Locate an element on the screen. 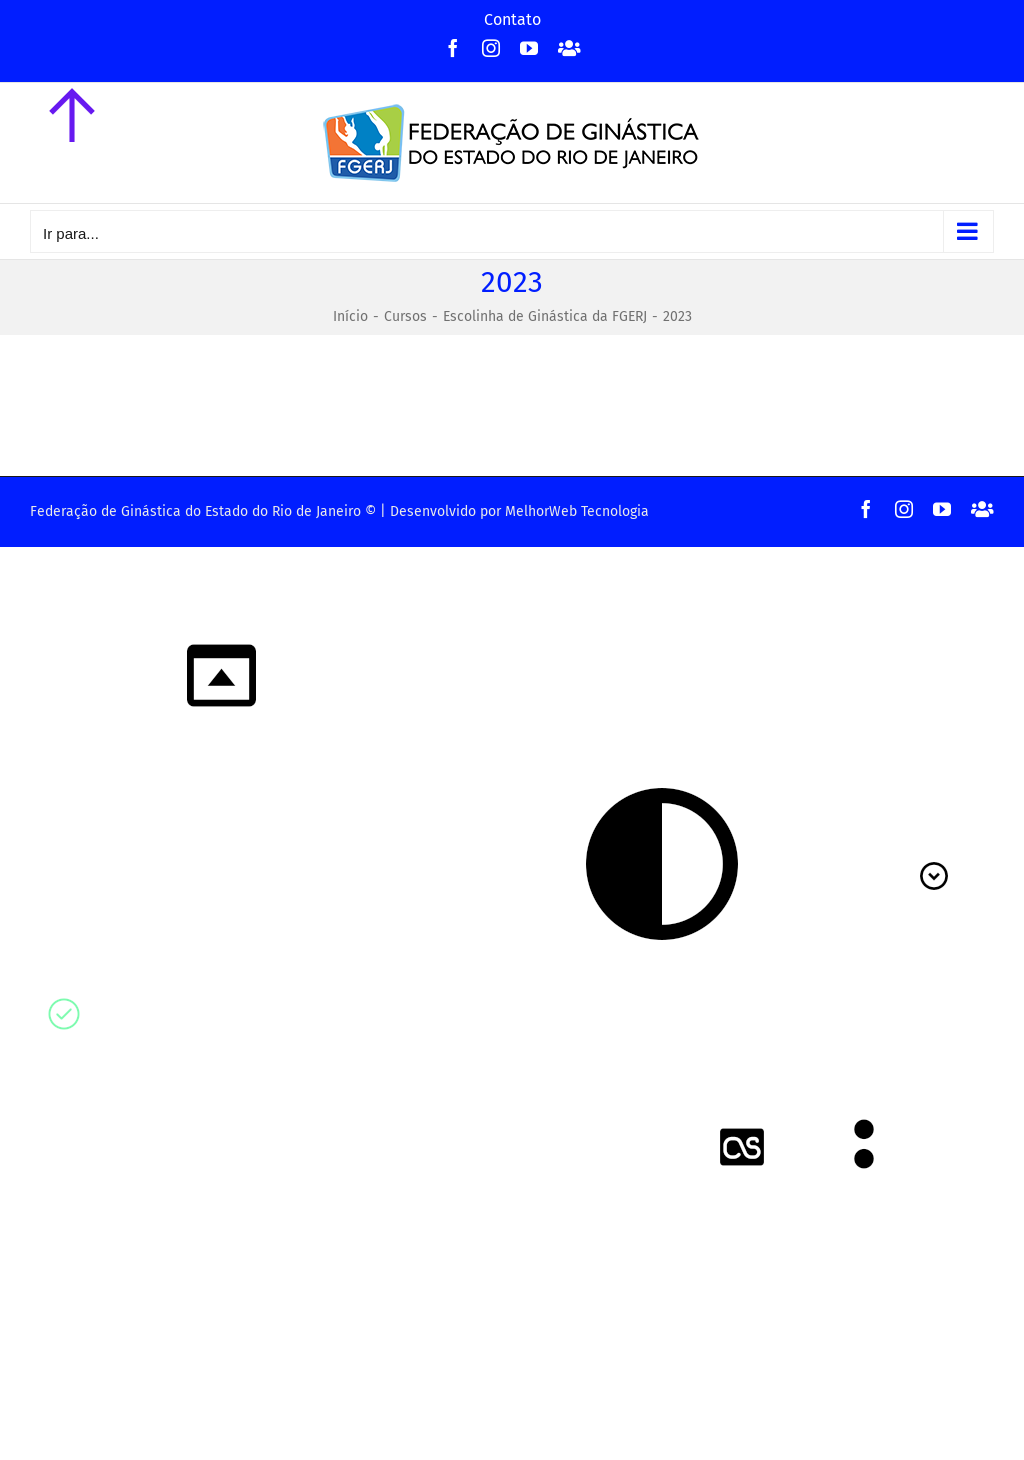 This screenshot has width=1024, height=1460. indicates successful completion of an action is located at coordinates (64, 1014).